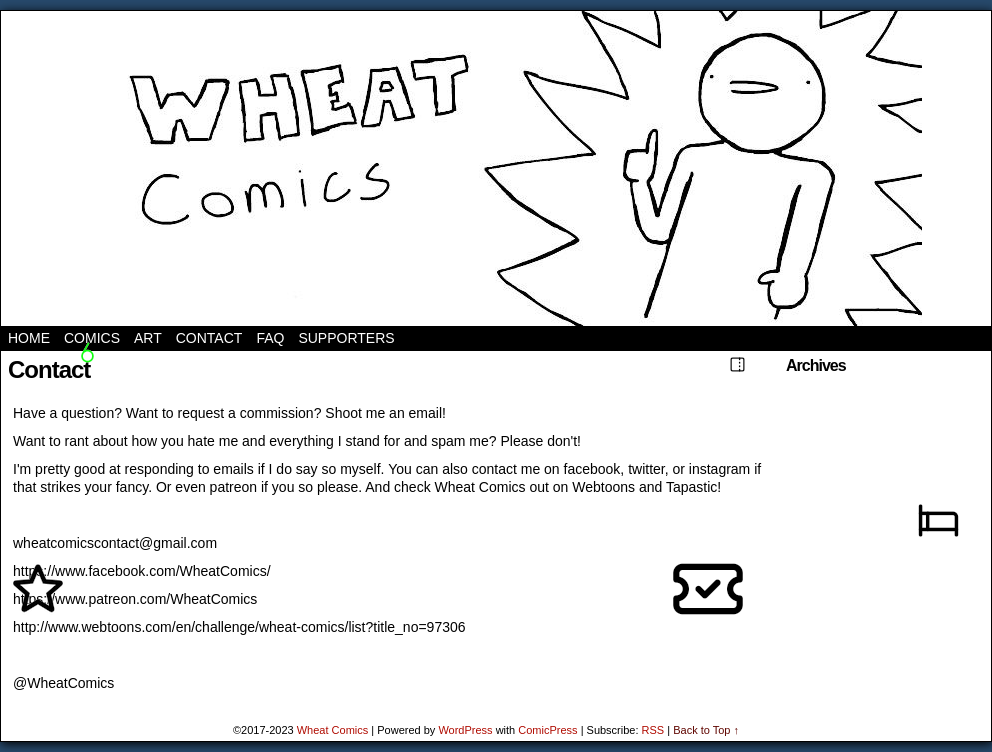 This screenshot has width=992, height=752. I want to click on toggle optional right sidebar panel, so click(737, 364).